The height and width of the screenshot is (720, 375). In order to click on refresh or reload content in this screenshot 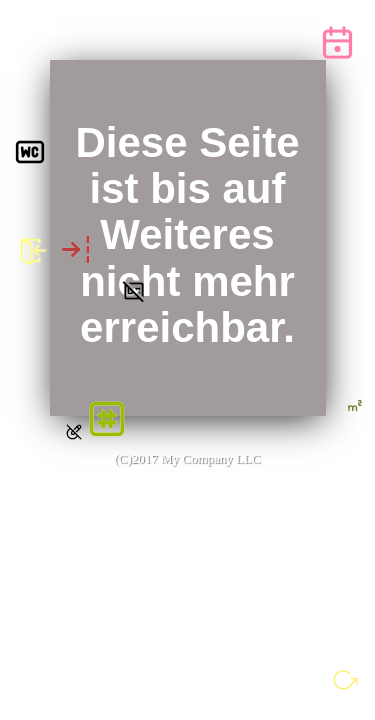, I will do `click(346, 680)`.